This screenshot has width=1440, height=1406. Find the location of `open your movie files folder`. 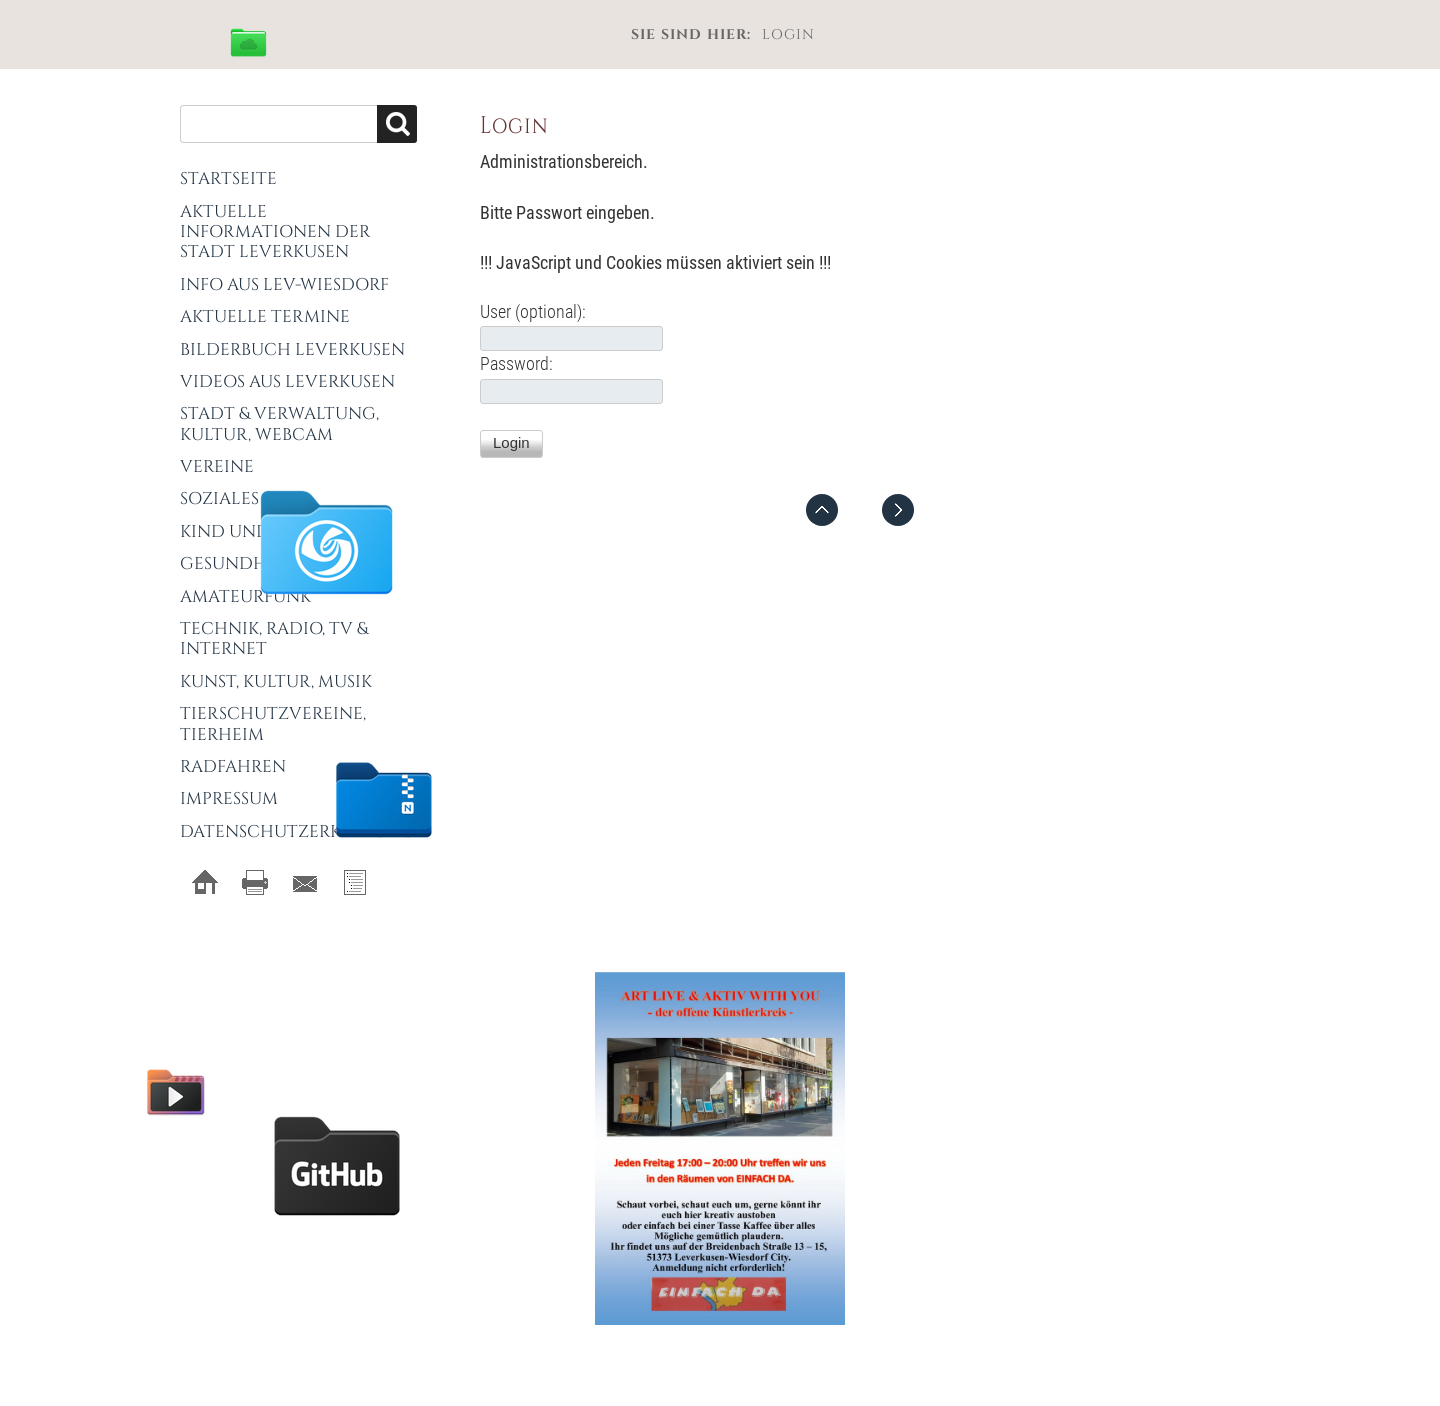

open your movie files folder is located at coordinates (175, 1093).